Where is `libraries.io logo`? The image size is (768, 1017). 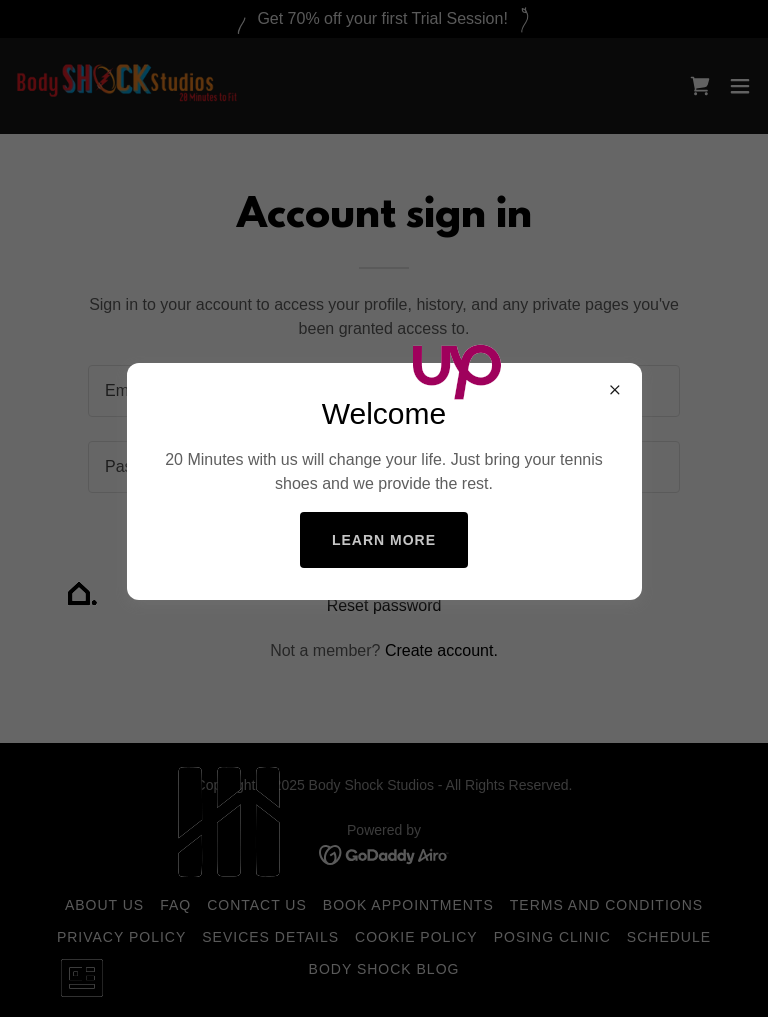 libraries.io logo is located at coordinates (229, 822).